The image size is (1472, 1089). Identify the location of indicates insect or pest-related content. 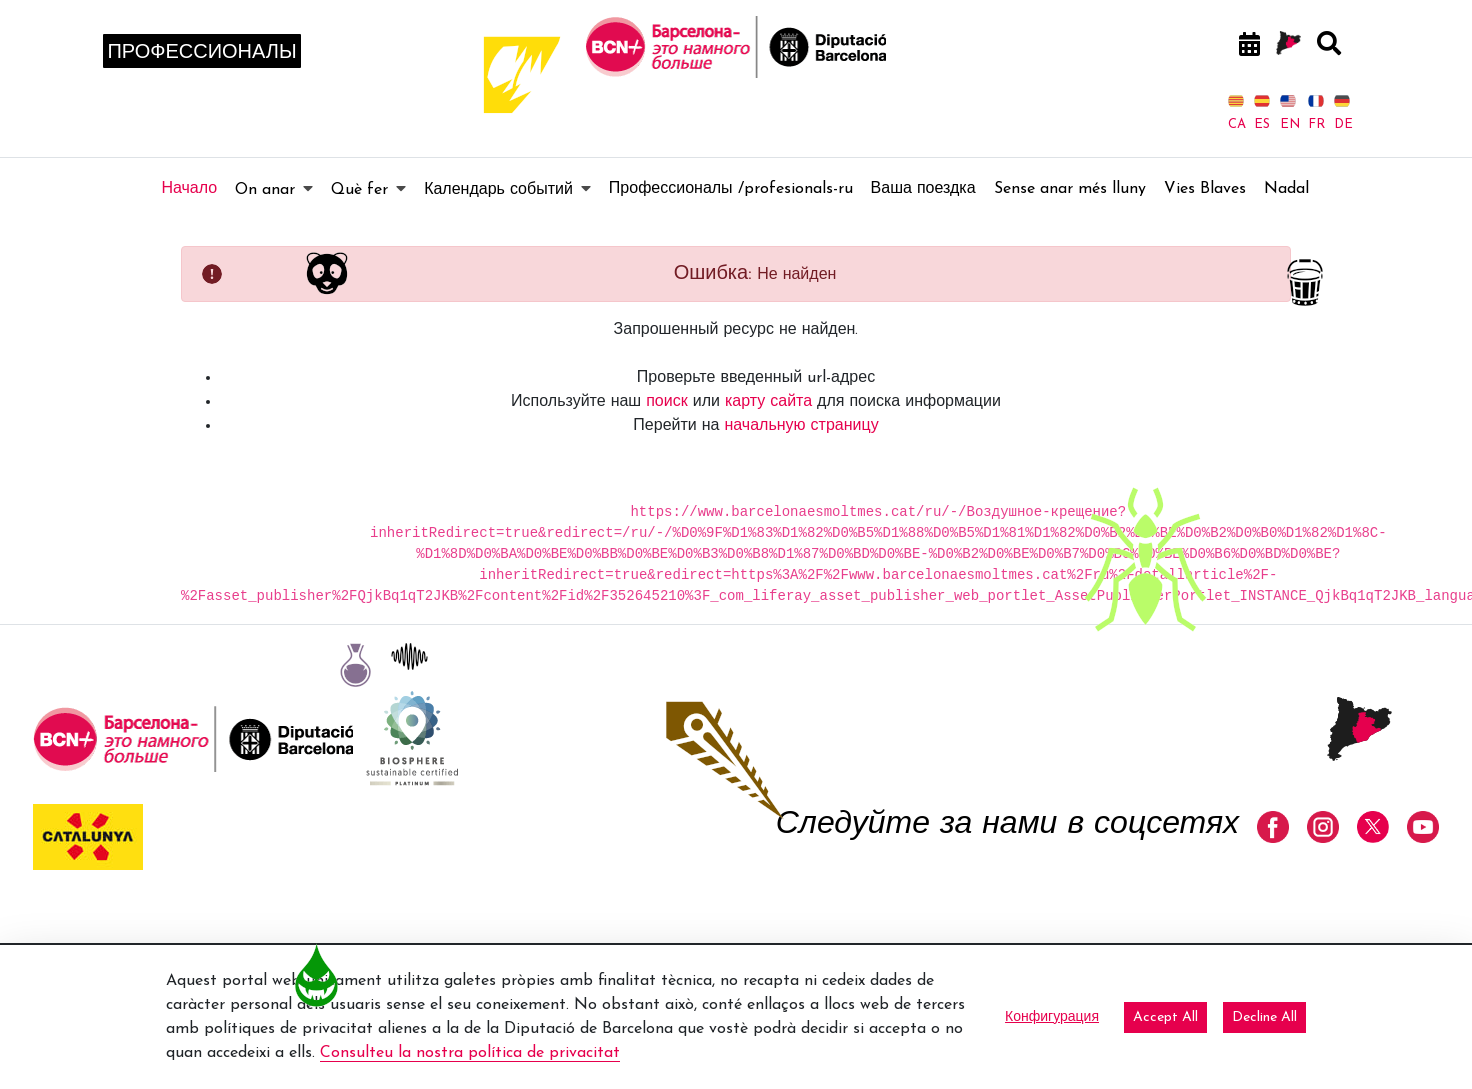
(1145, 559).